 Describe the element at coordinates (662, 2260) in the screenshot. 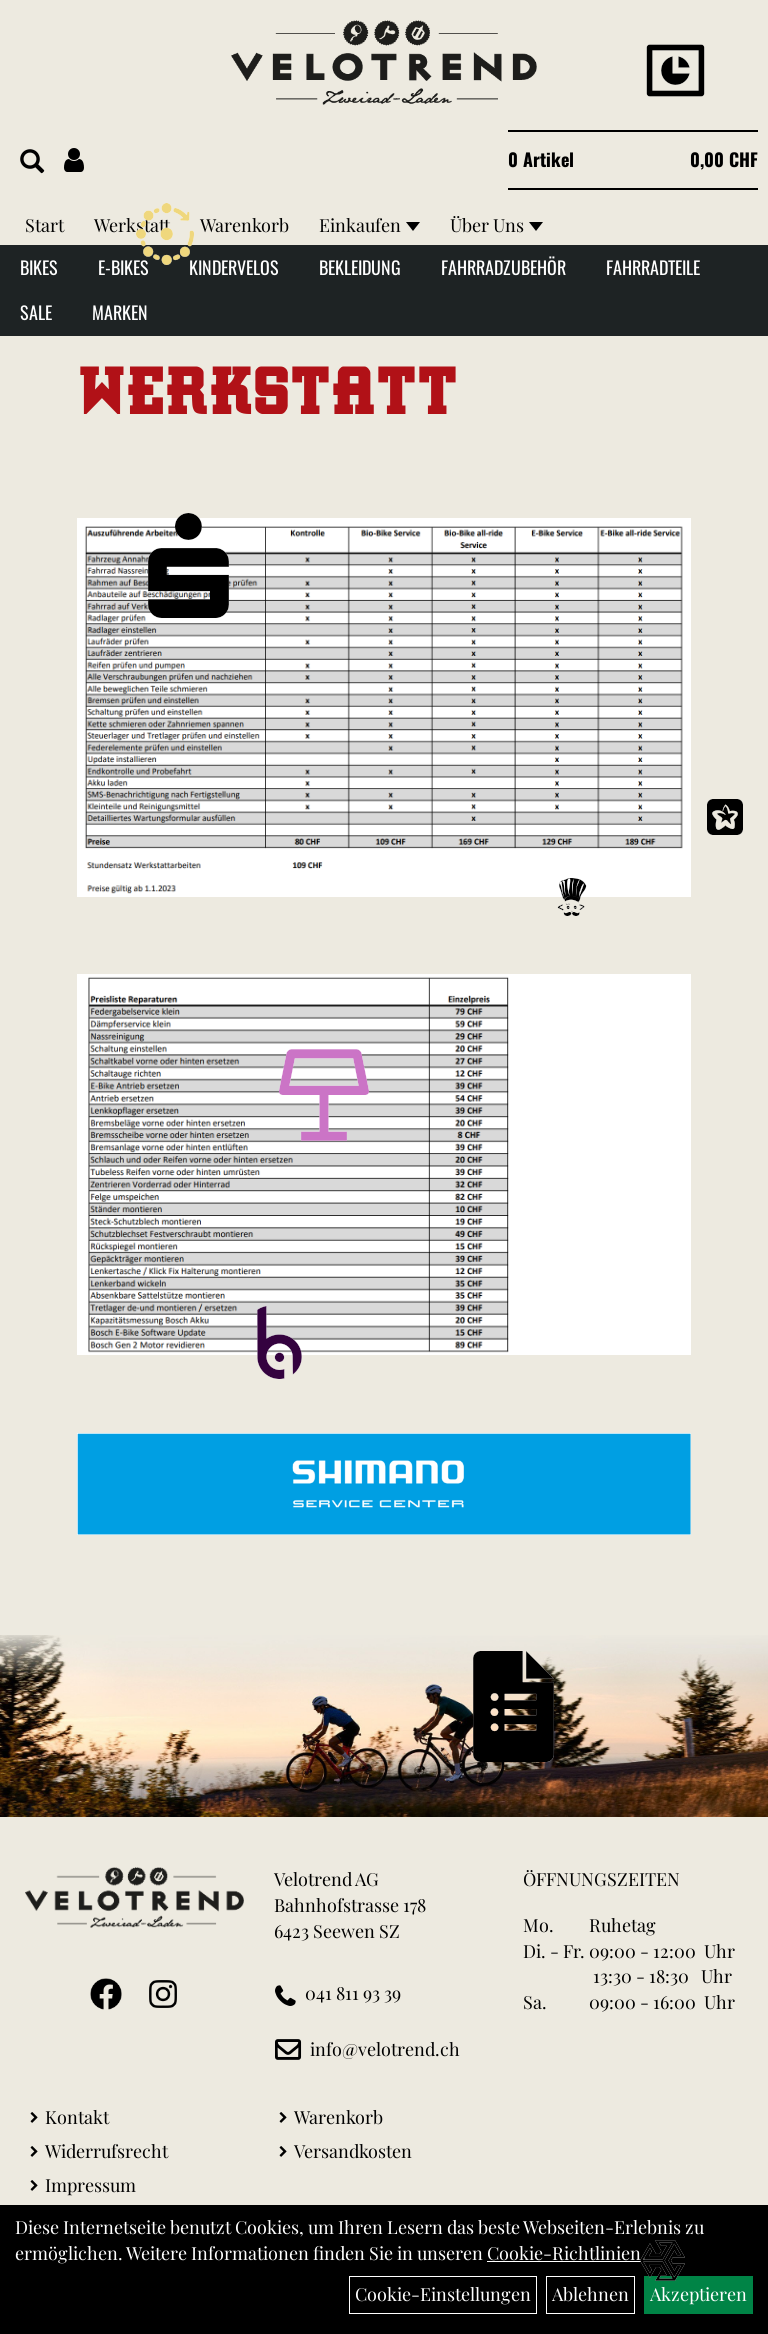

I see `open the sidequest app for vr game sideloading` at that location.